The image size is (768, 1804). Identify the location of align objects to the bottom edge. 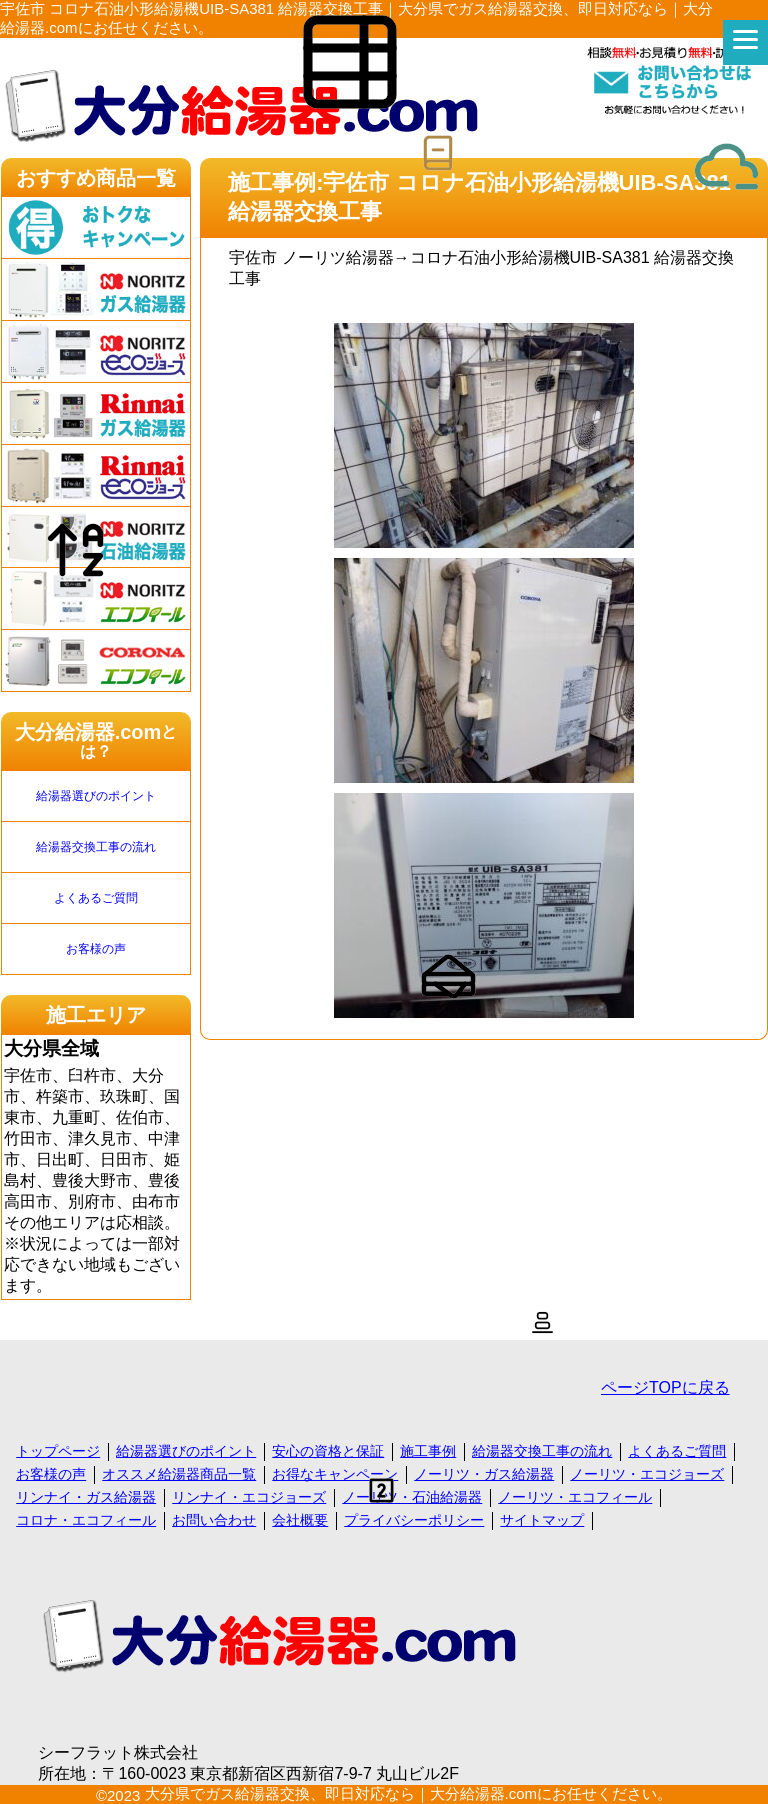
(542, 1322).